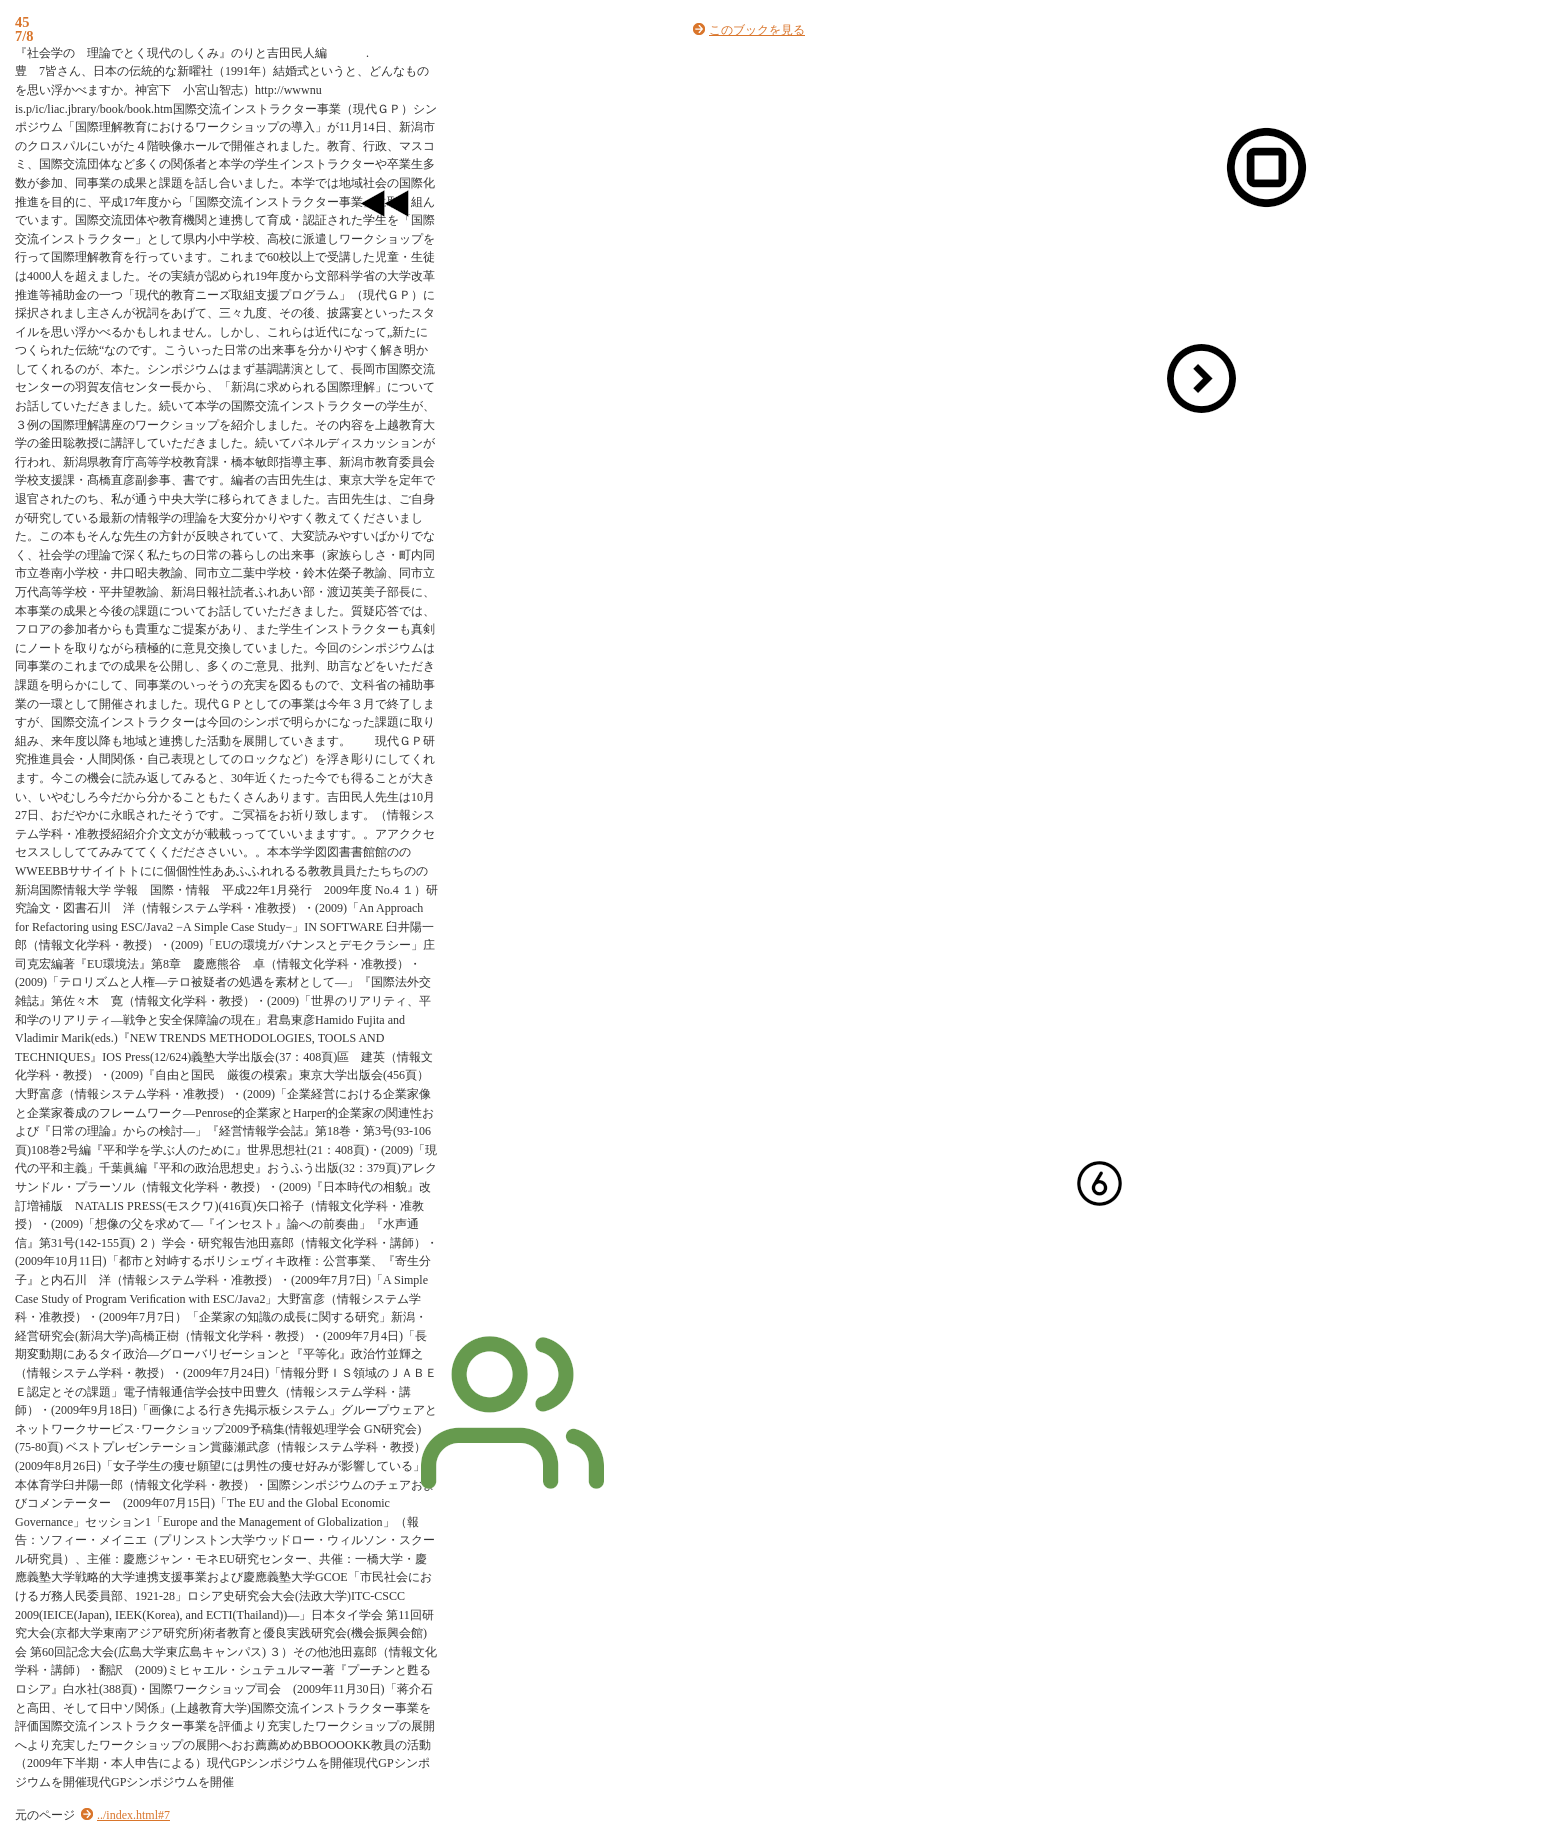  Describe the element at coordinates (1266, 167) in the screenshot. I see `playstation square button symbol` at that location.